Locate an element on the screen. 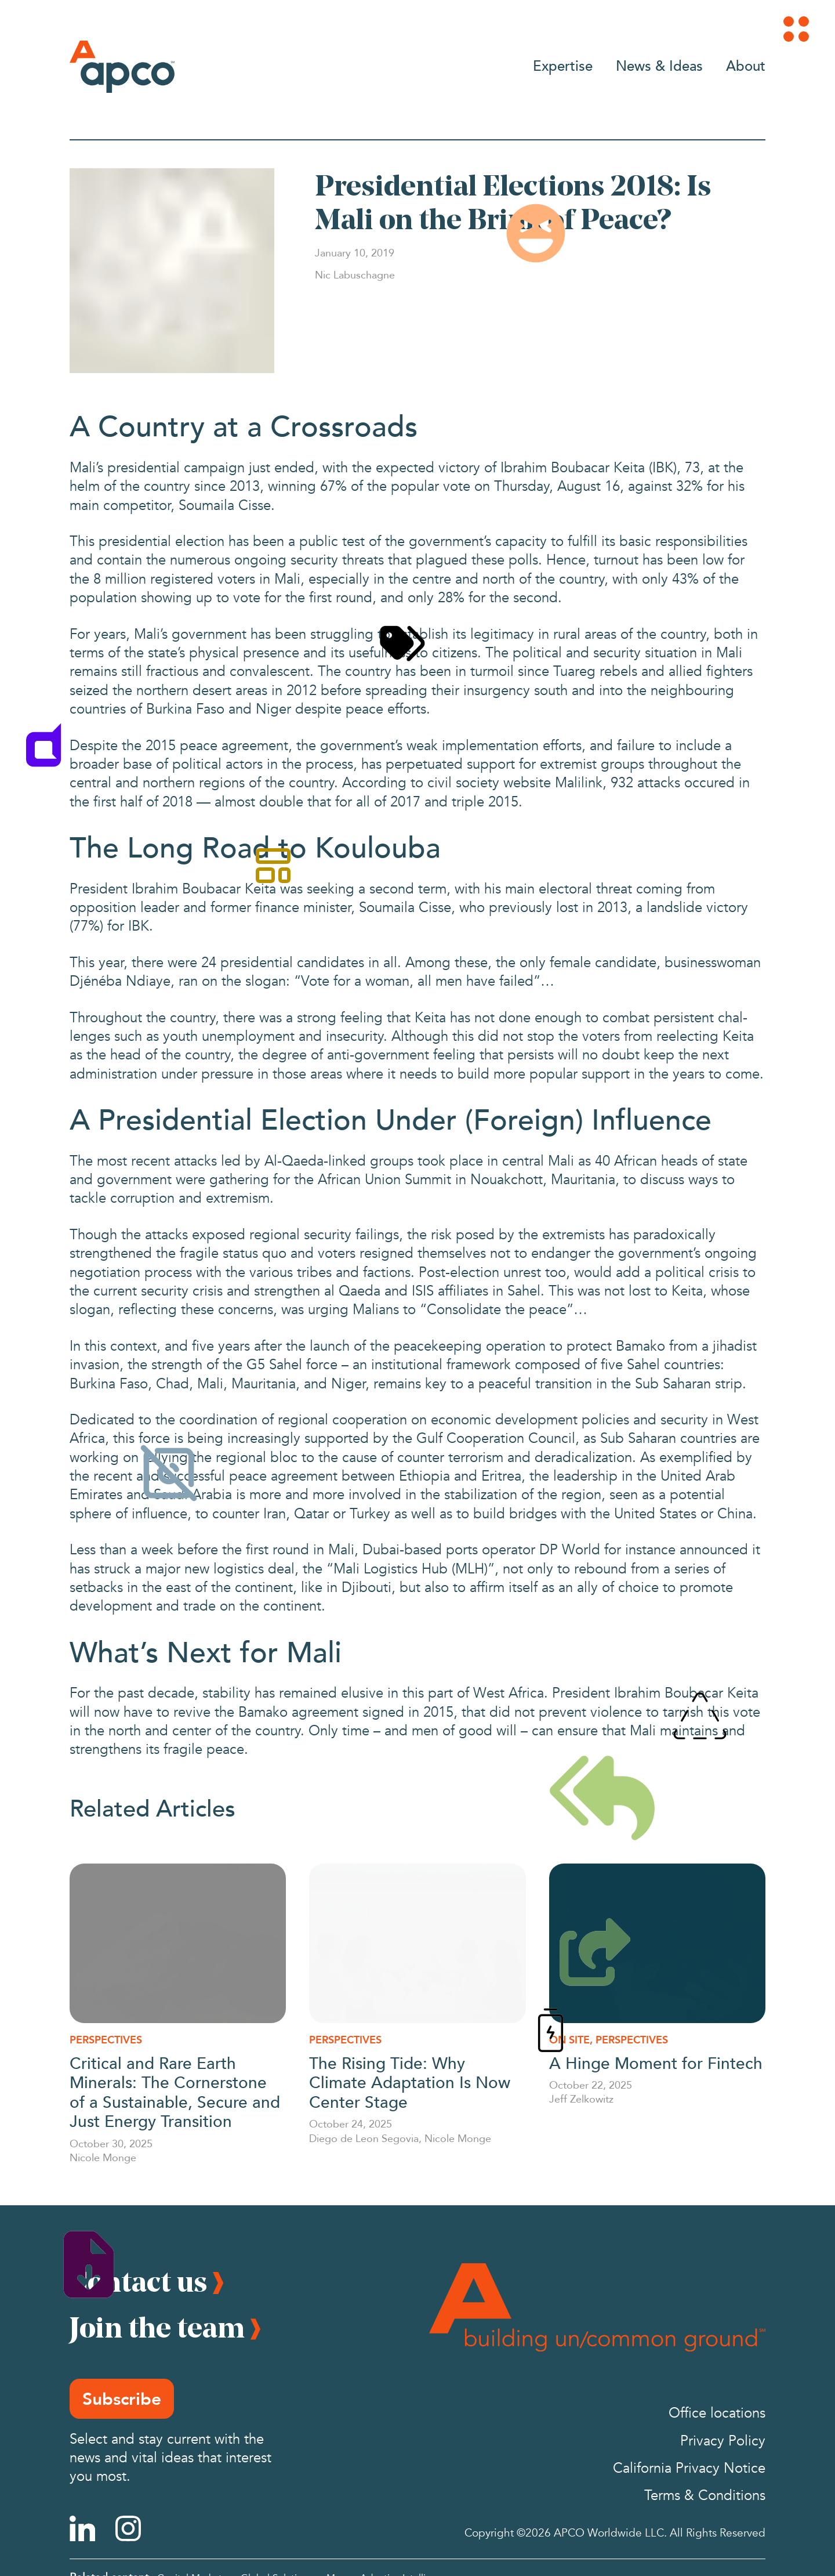  indicates device is currently charging is located at coordinates (550, 2031).